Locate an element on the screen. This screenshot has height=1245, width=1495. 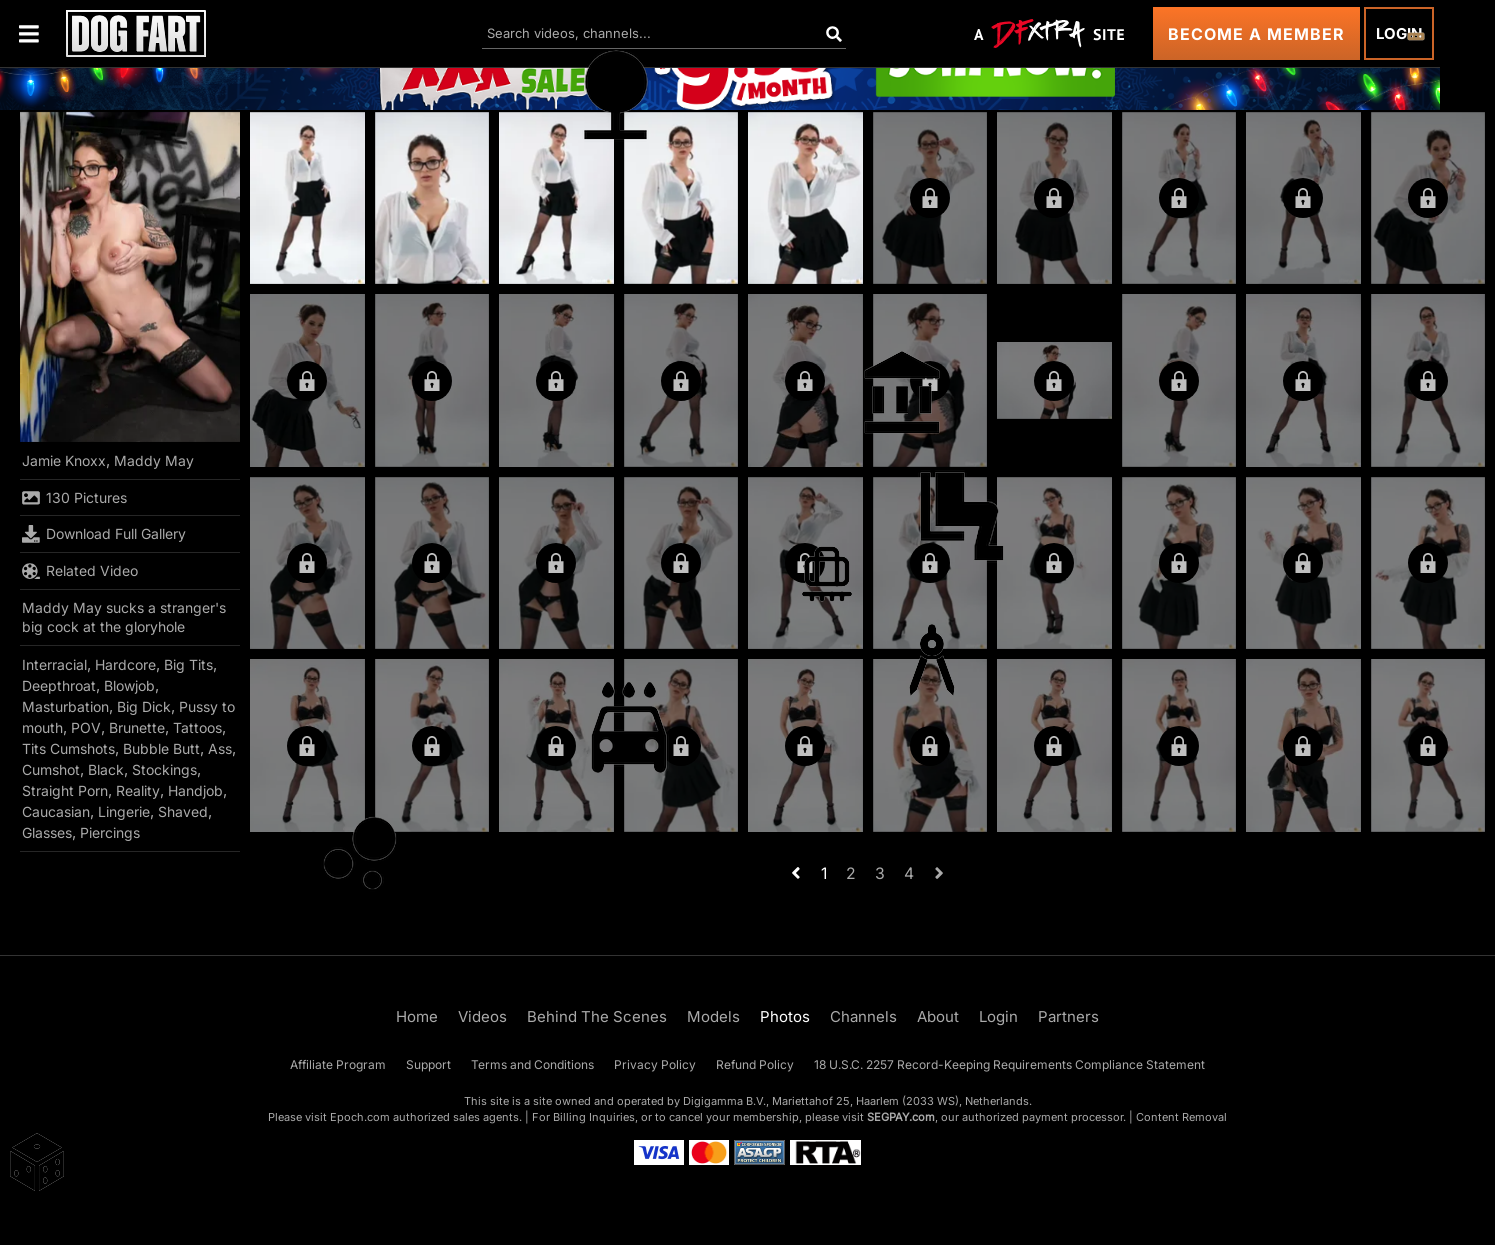
find nearby car wash locations is located at coordinates (629, 727).